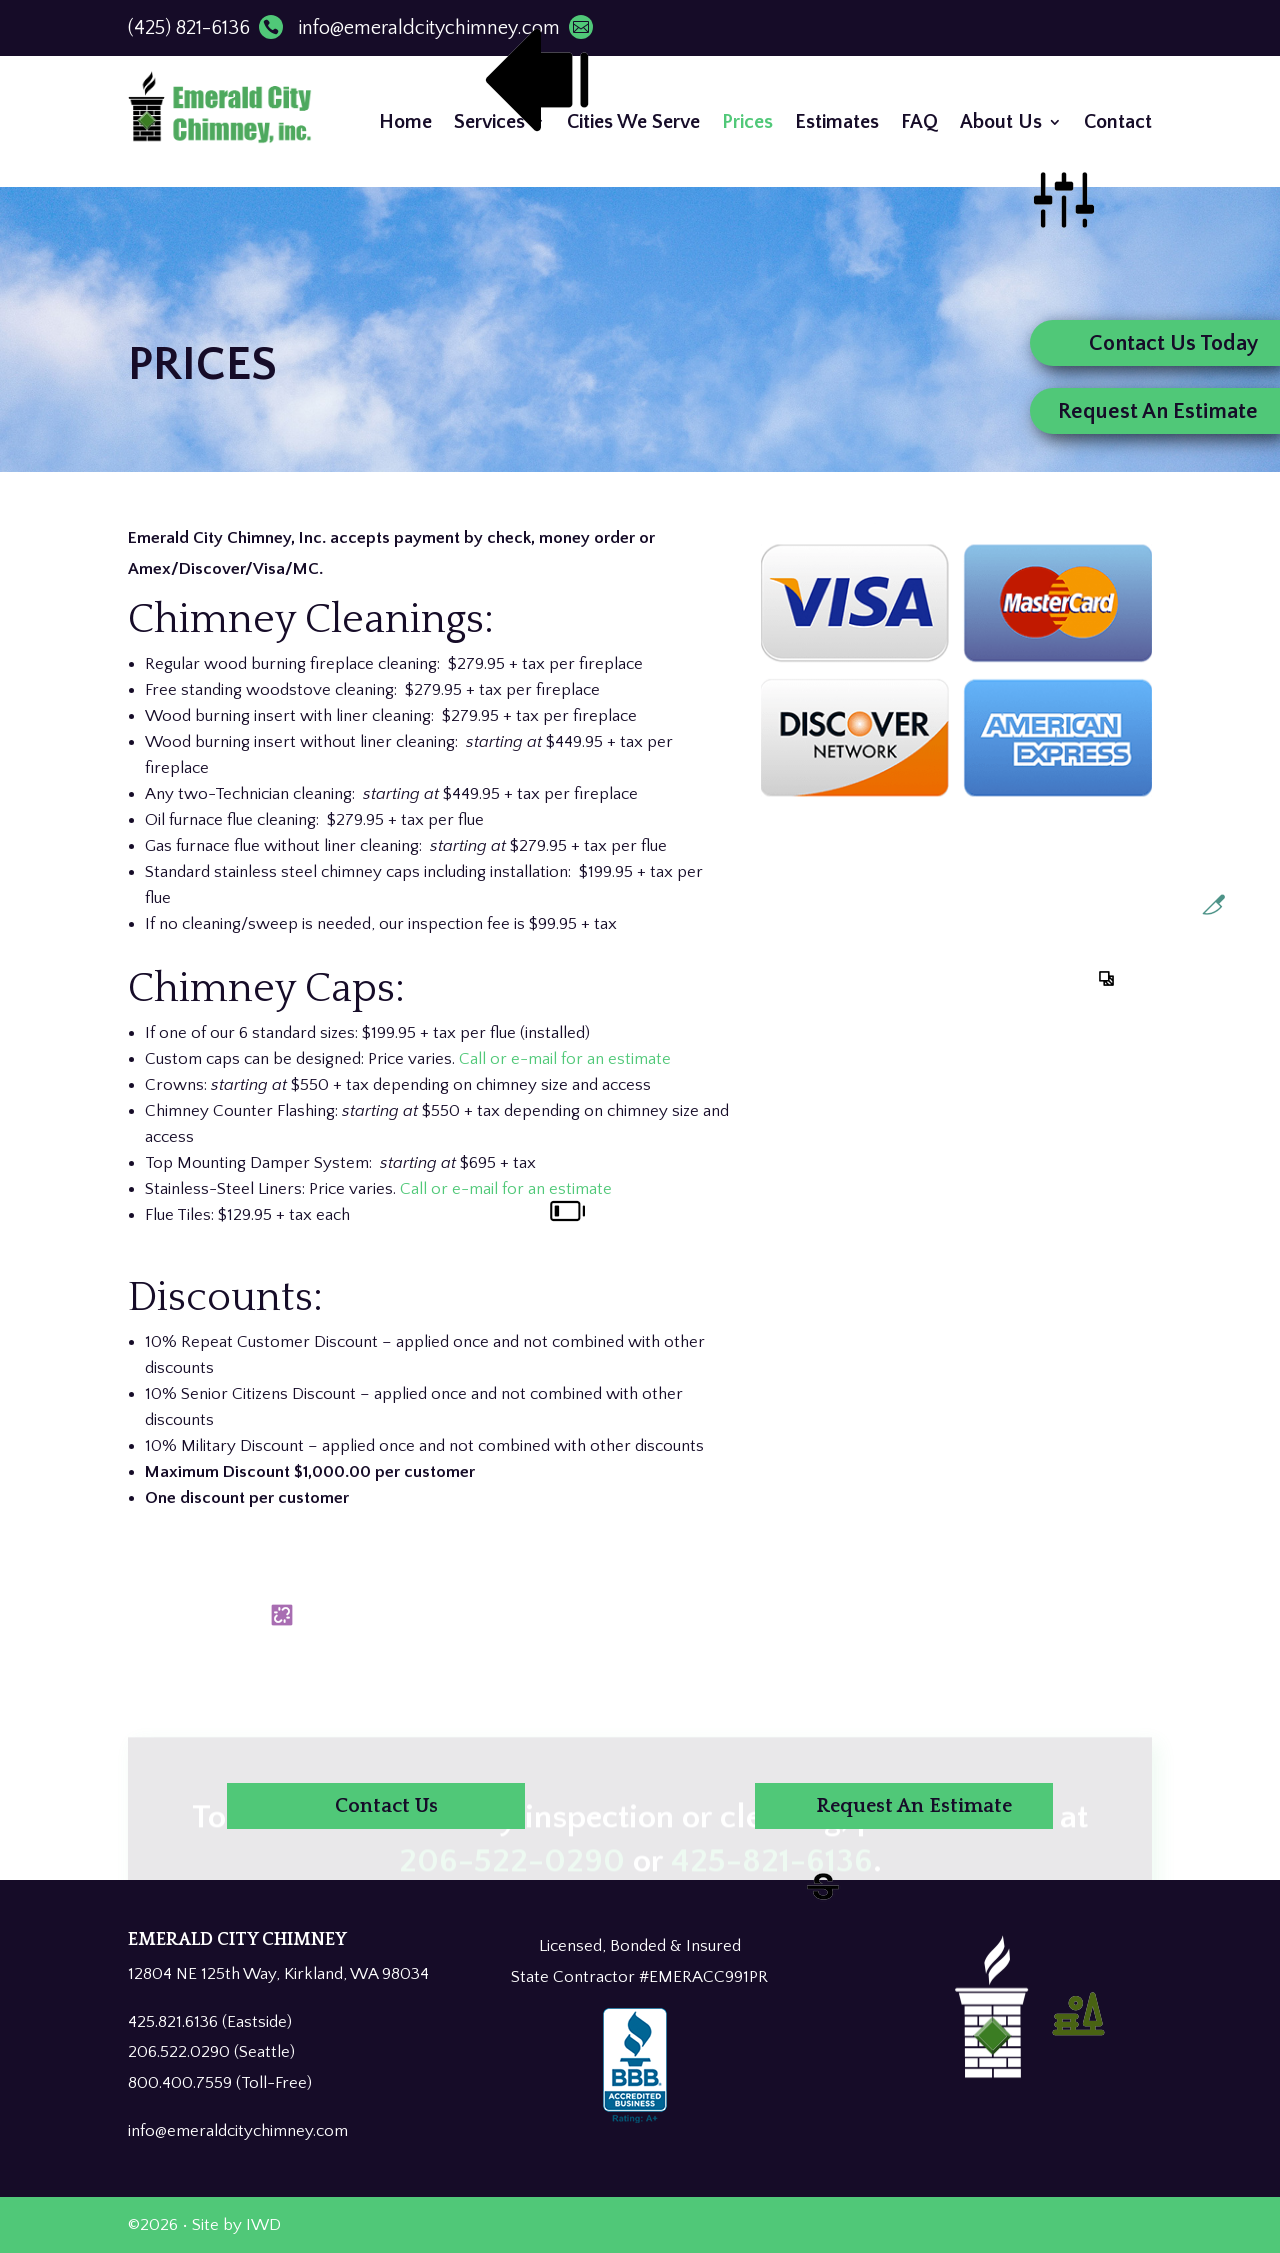  Describe the element at coordinates (282, 1615) in the screenshot. I see `disconnect or unlink a connected account` at that location.